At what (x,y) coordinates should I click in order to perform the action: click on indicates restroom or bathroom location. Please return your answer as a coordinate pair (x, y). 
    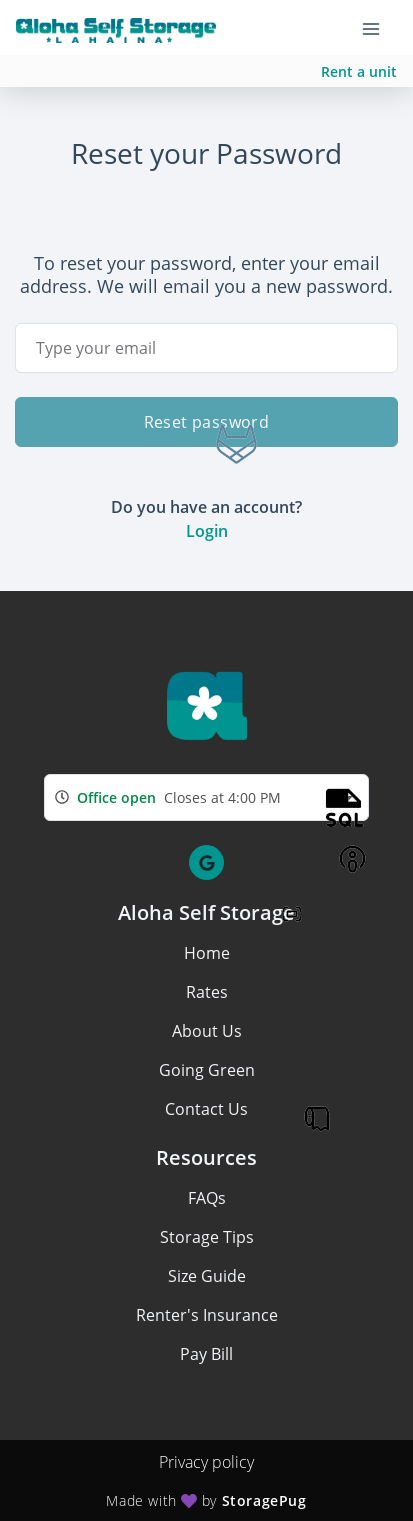
    Looking at the image, I should click on (317, 1119).